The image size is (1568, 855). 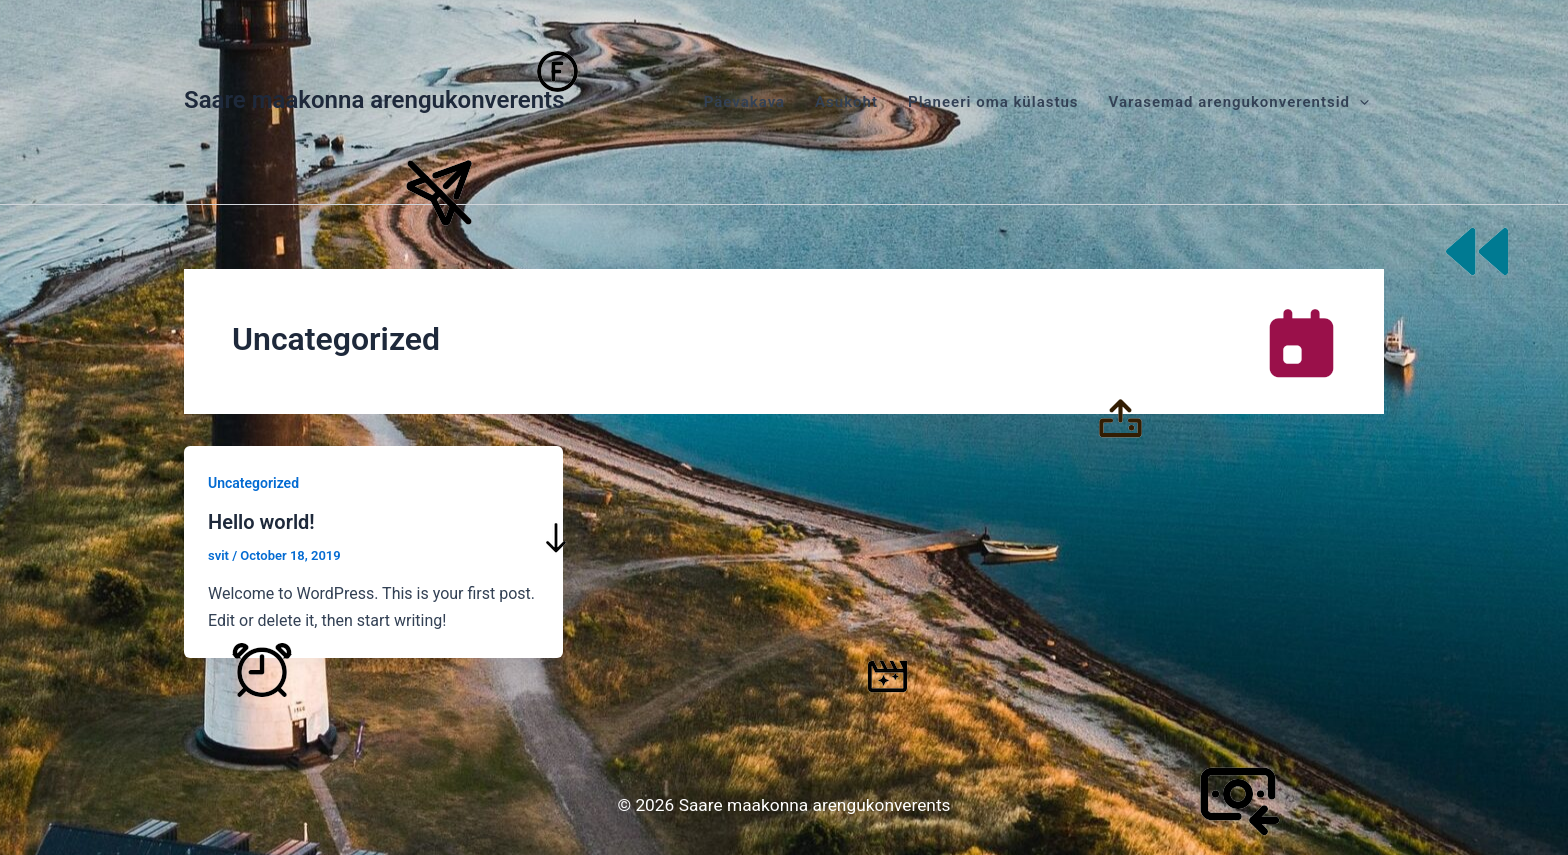 What do you see at coordinates (262, 670) in the screenshot?
I see `set or manage alarms` at bounding box center [262, 670].